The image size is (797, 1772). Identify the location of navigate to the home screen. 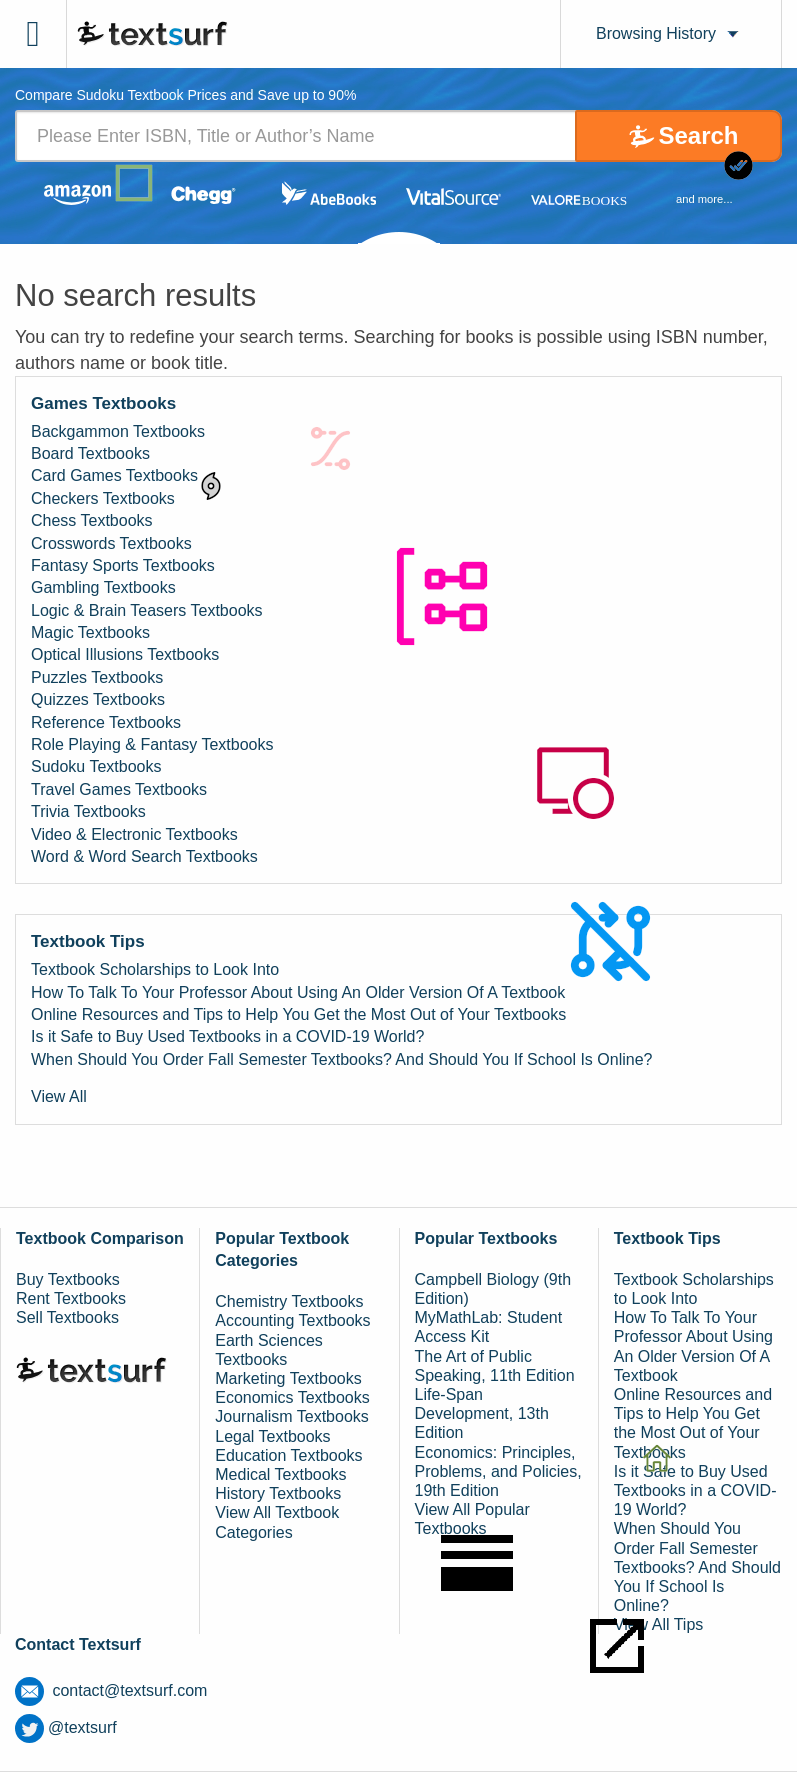
(657, 1459).